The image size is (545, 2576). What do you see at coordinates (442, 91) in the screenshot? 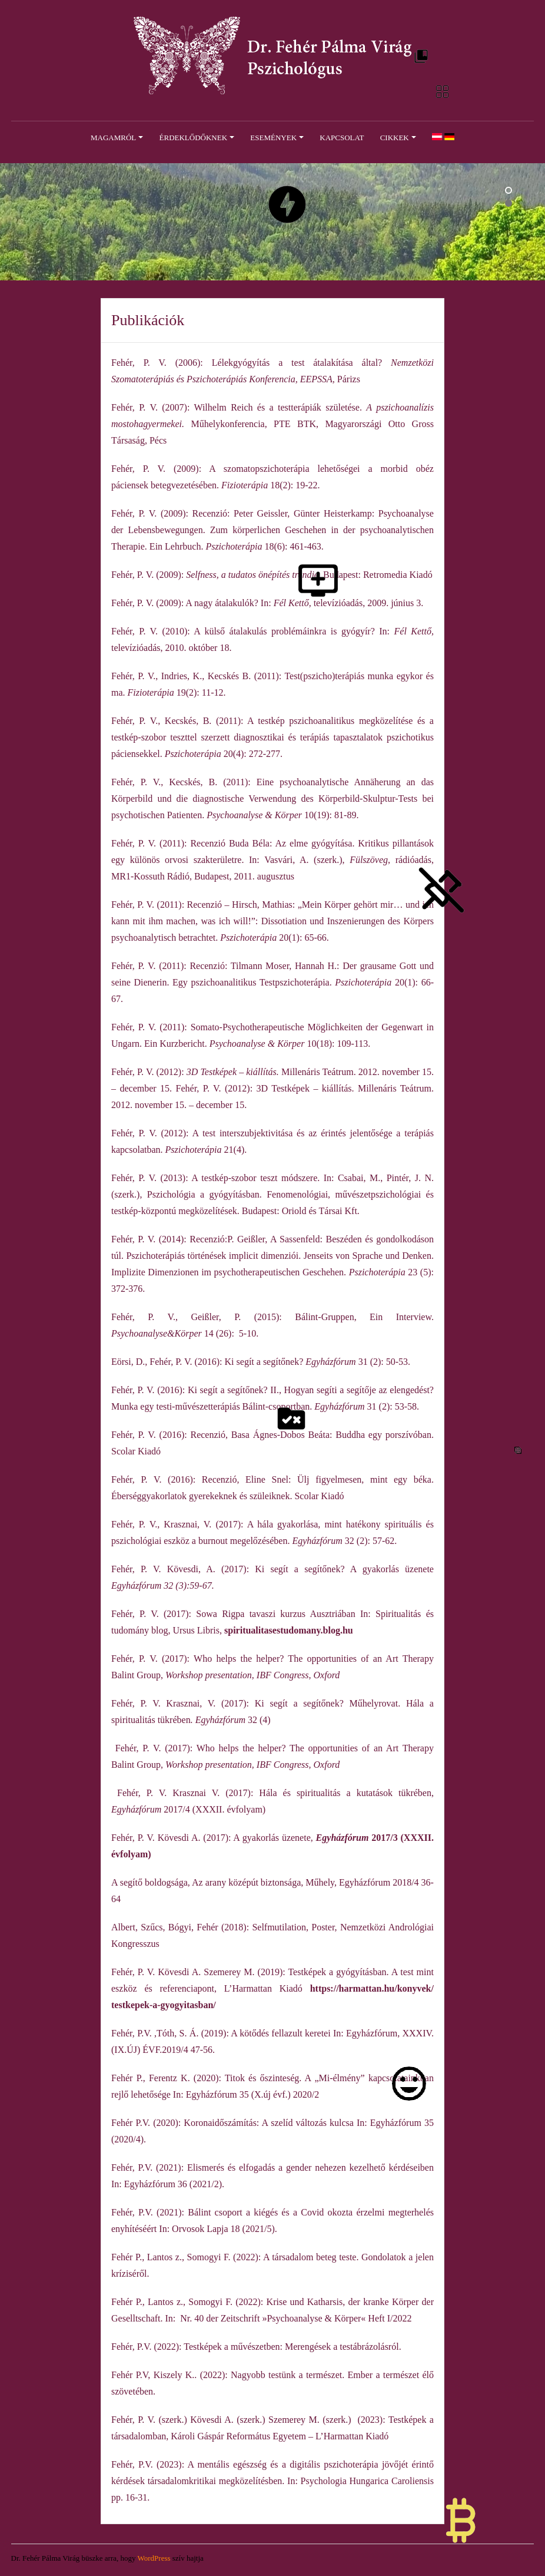
I see `view items in grid layout` at bounding box center [442, 91].